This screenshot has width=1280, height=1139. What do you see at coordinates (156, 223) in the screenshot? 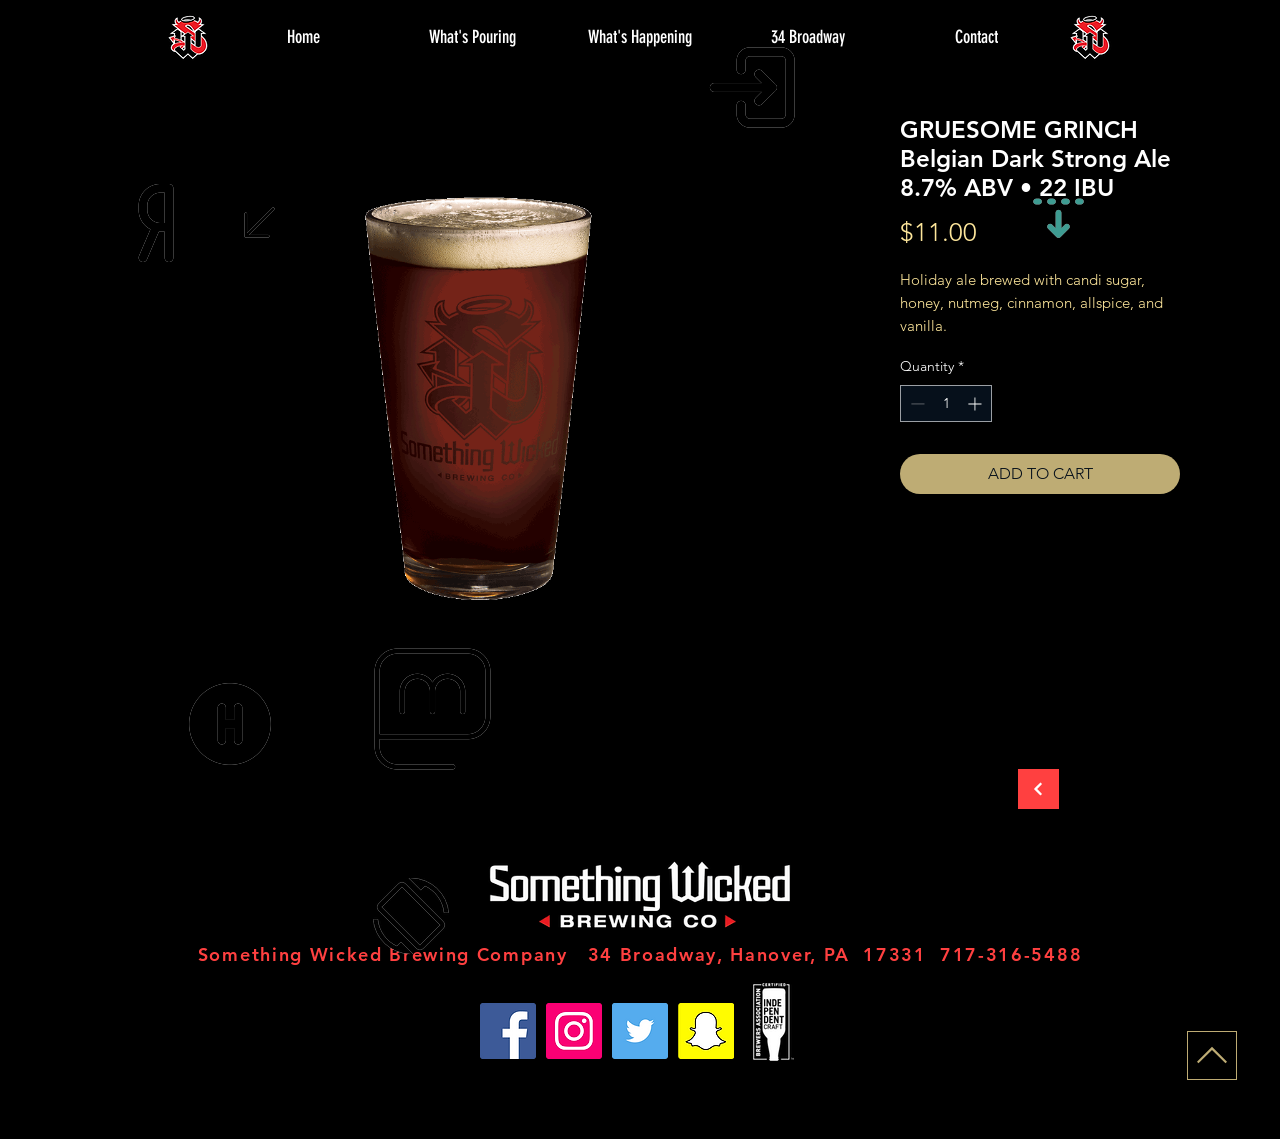
I see `open yandex app or services` at bounding box center [156, 223].